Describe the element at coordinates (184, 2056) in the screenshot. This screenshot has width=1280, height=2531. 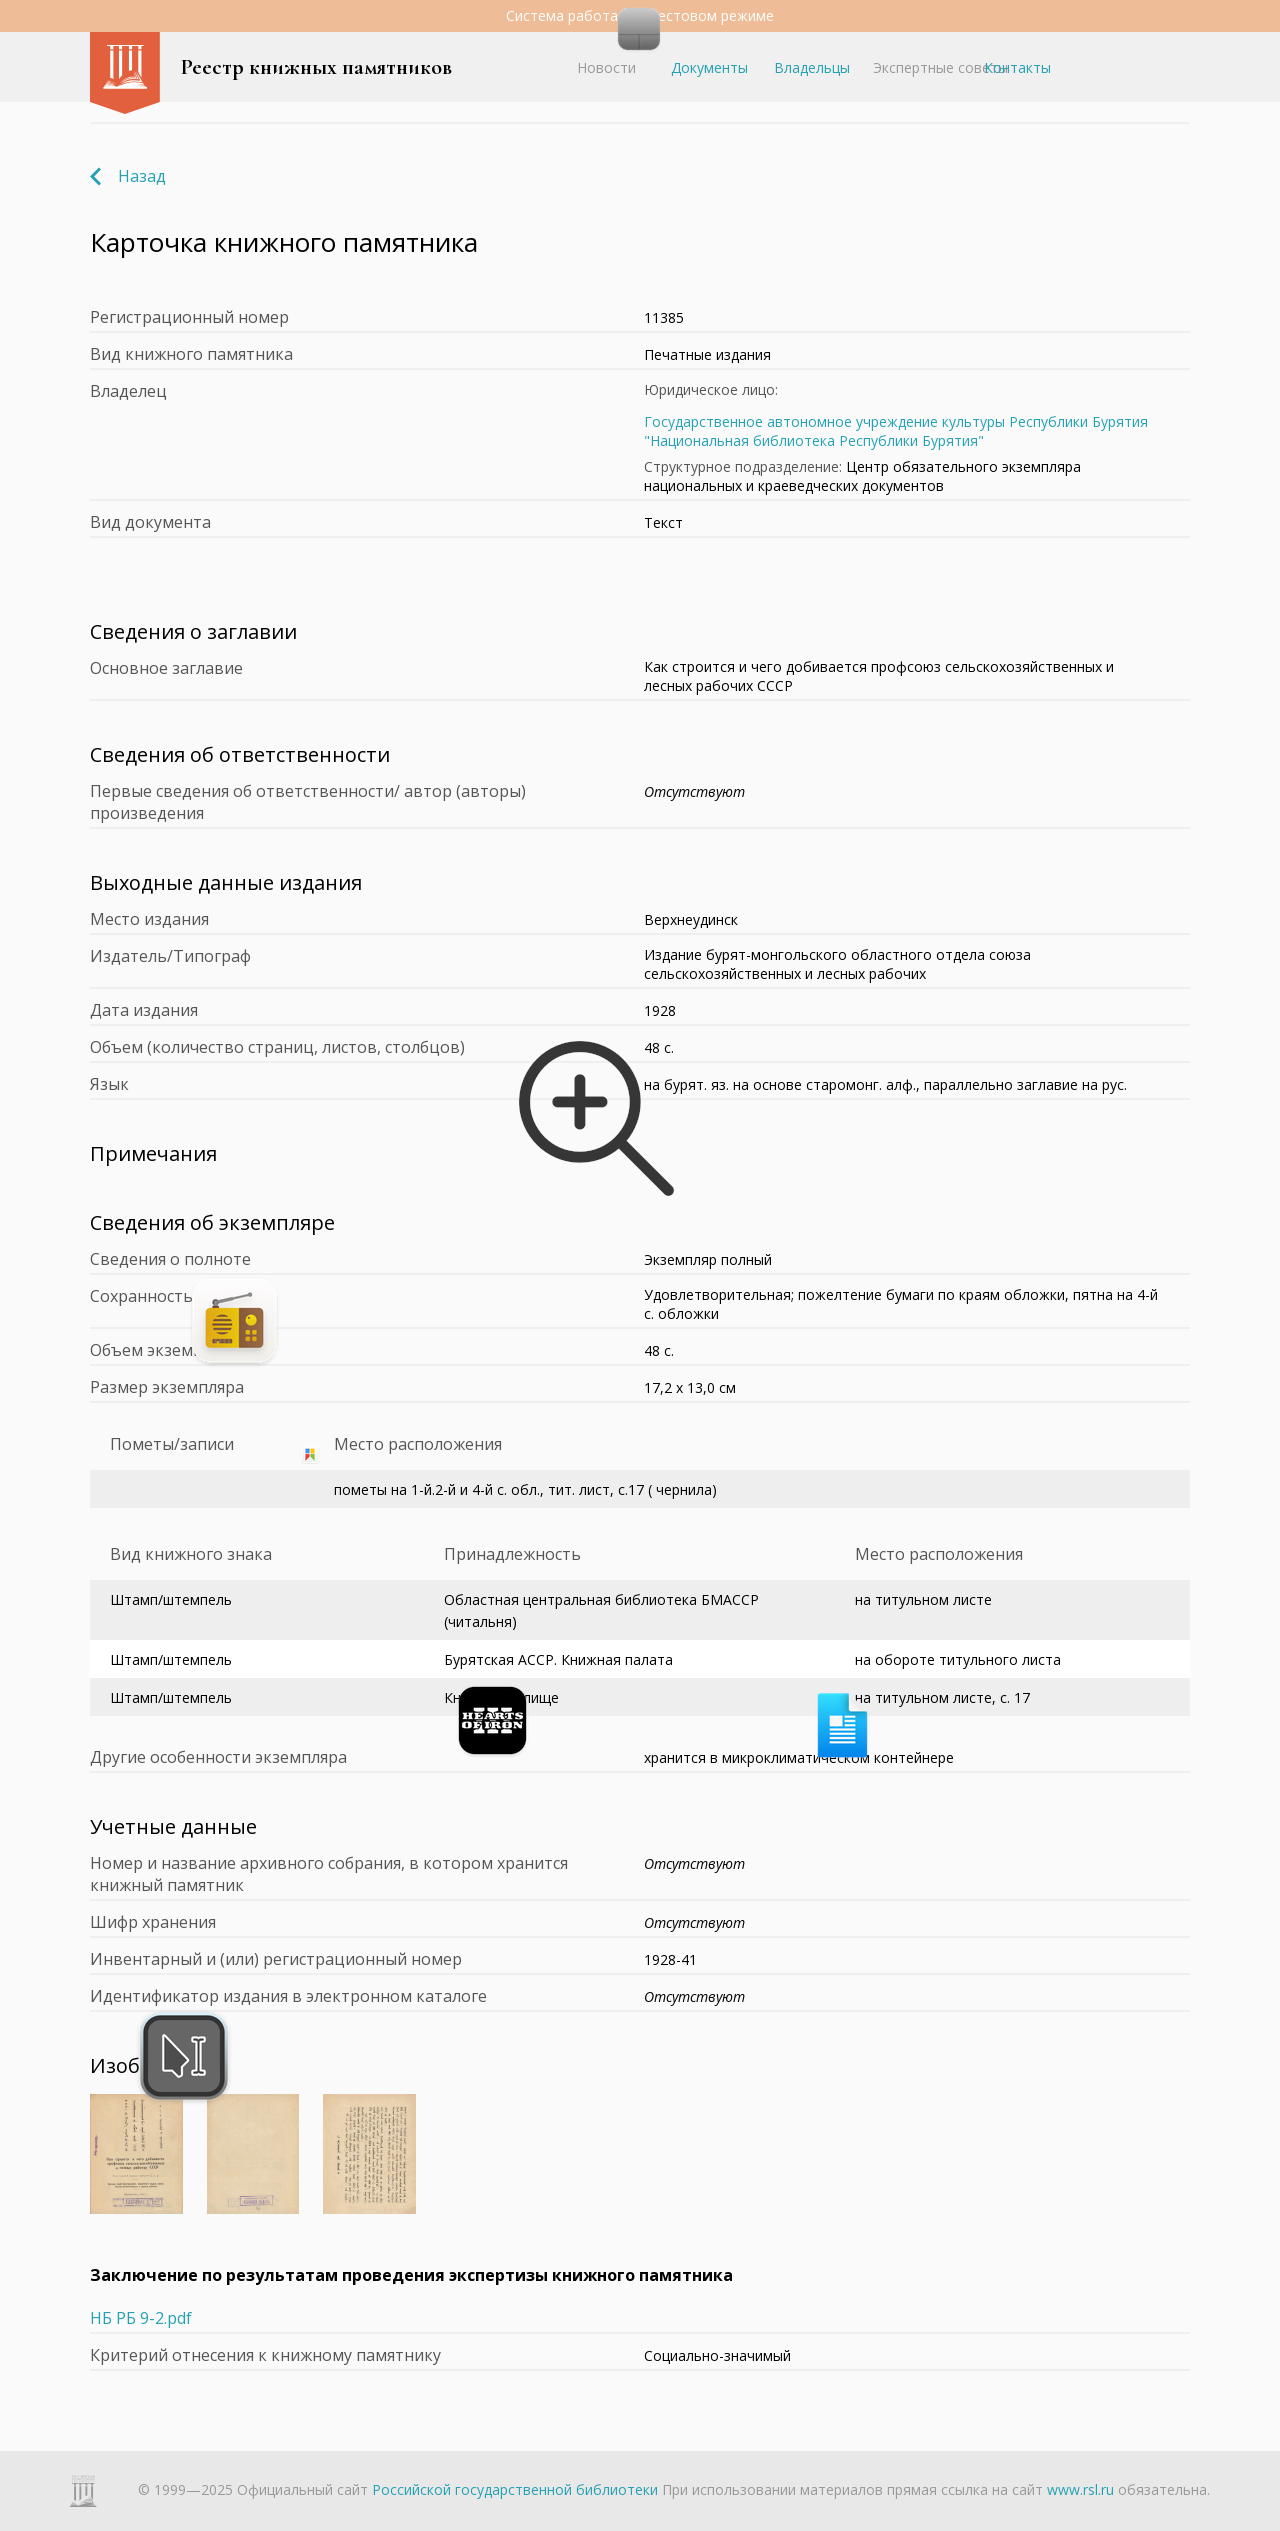
I see `open cursor and pointer preferences` at that location.